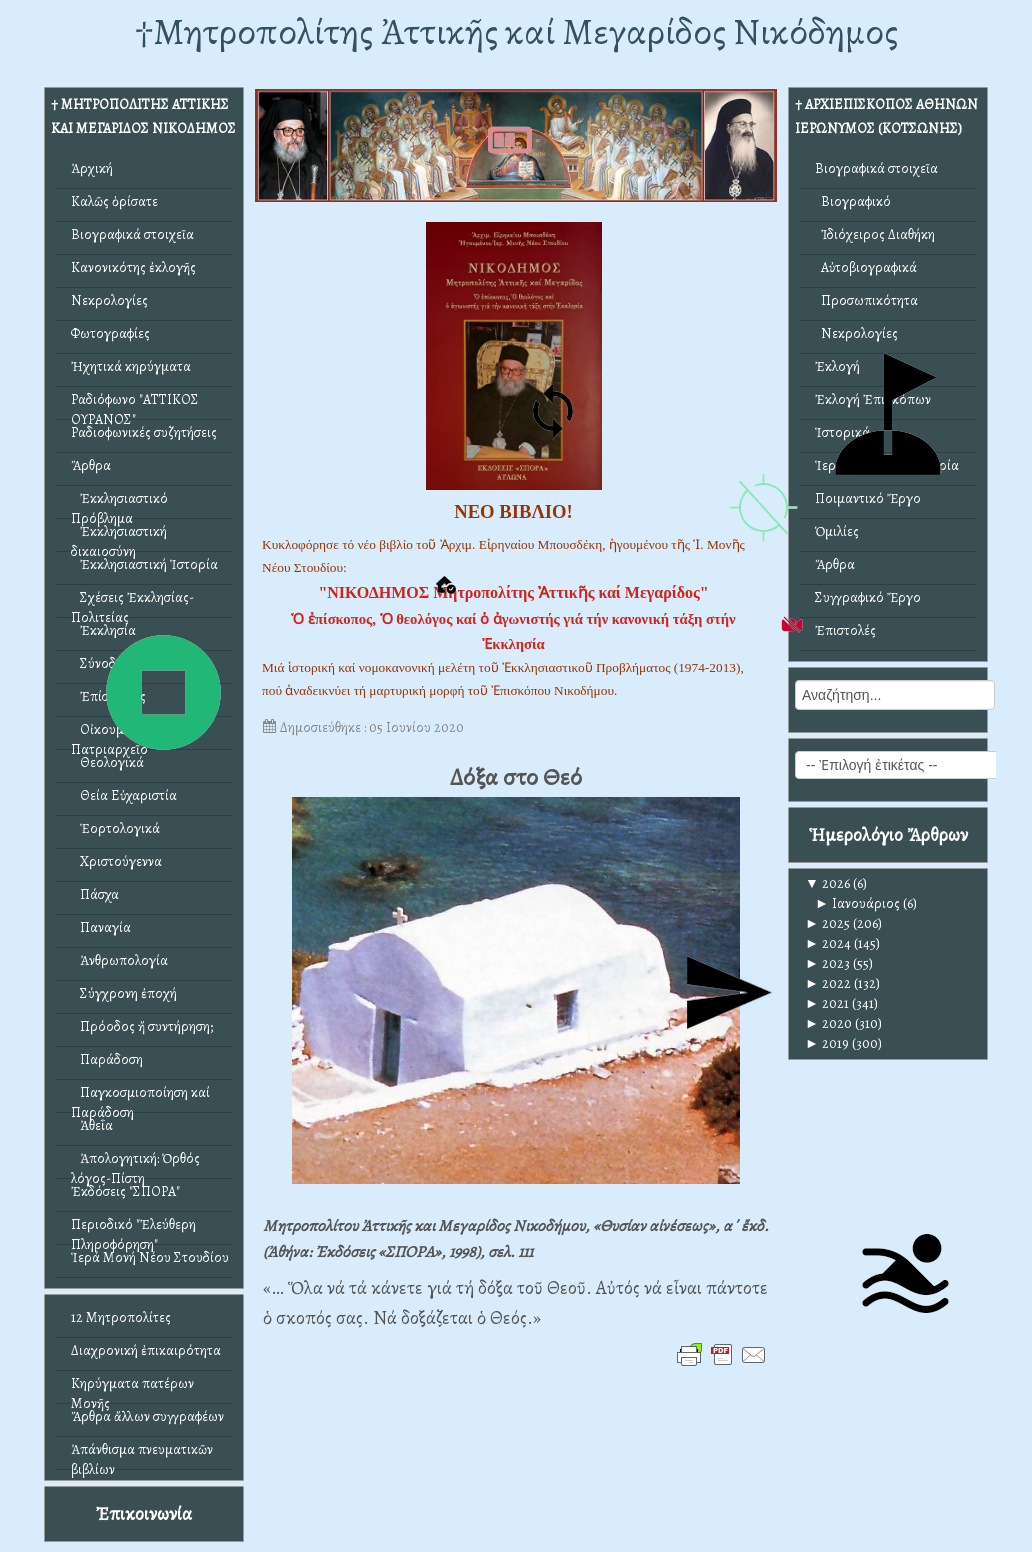 Image resolution: width=1032 pixels, height=1552 pixels. Describe the element at coordinates (763, 507) in the screenshot. I see `location services disabled` at that location.